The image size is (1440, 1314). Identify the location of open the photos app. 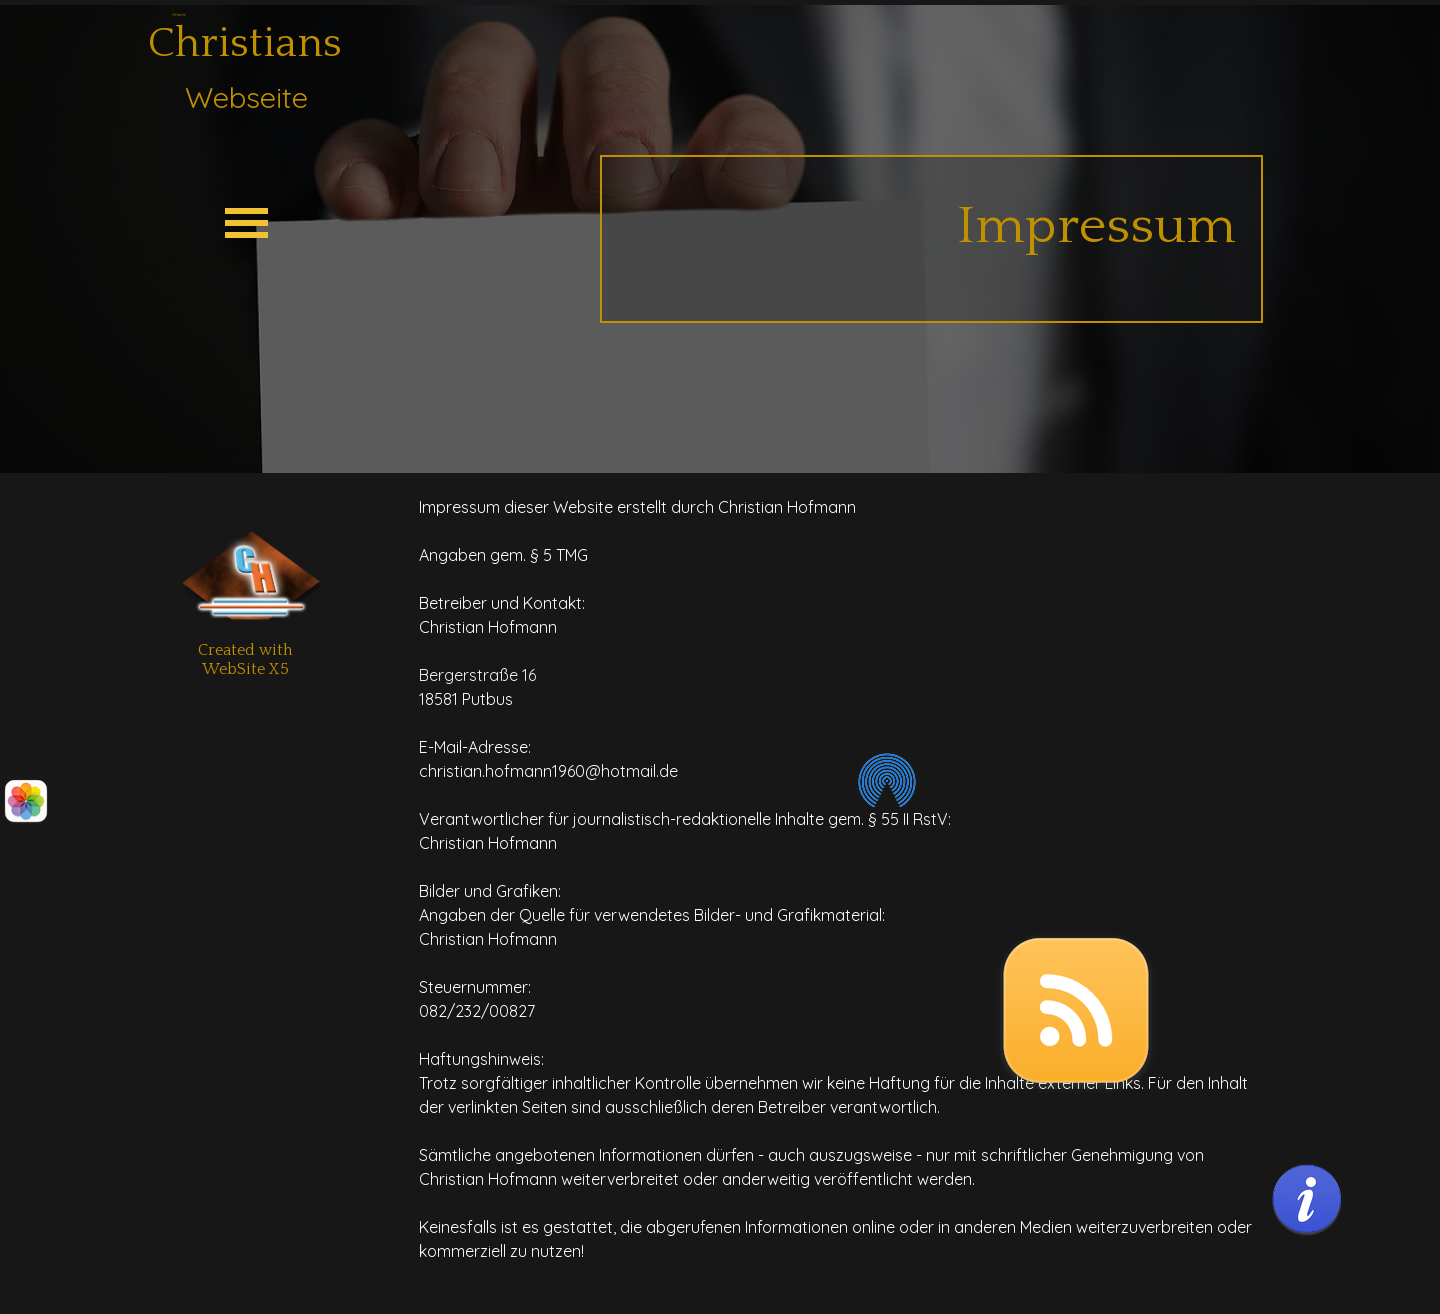
(26, 801).